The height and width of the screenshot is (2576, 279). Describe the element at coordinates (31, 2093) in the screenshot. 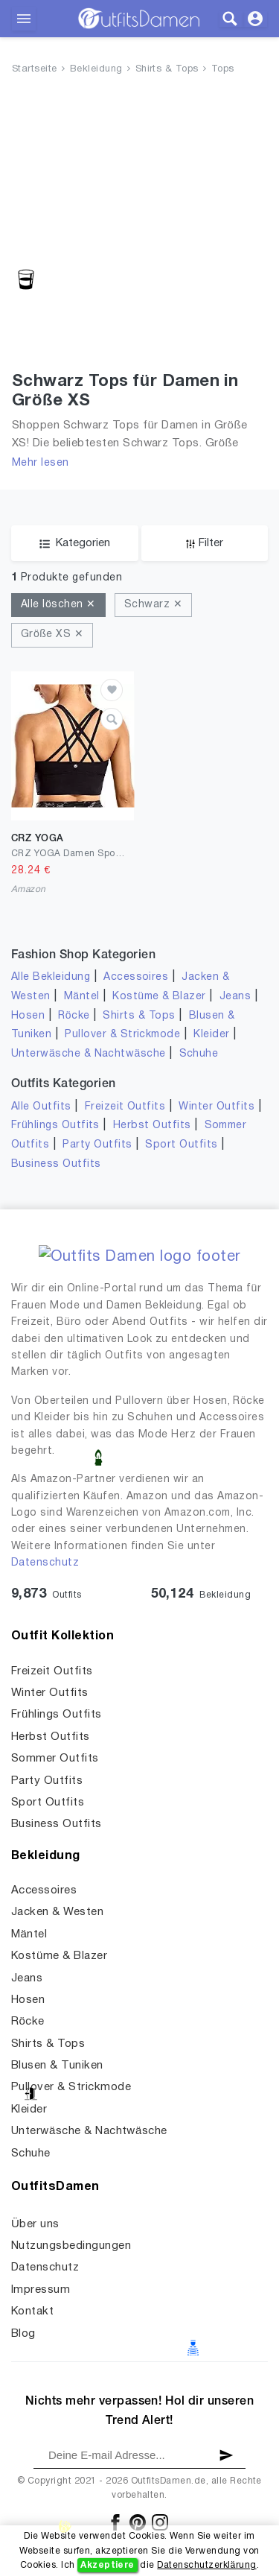

I see `enter a room or building` at that location.